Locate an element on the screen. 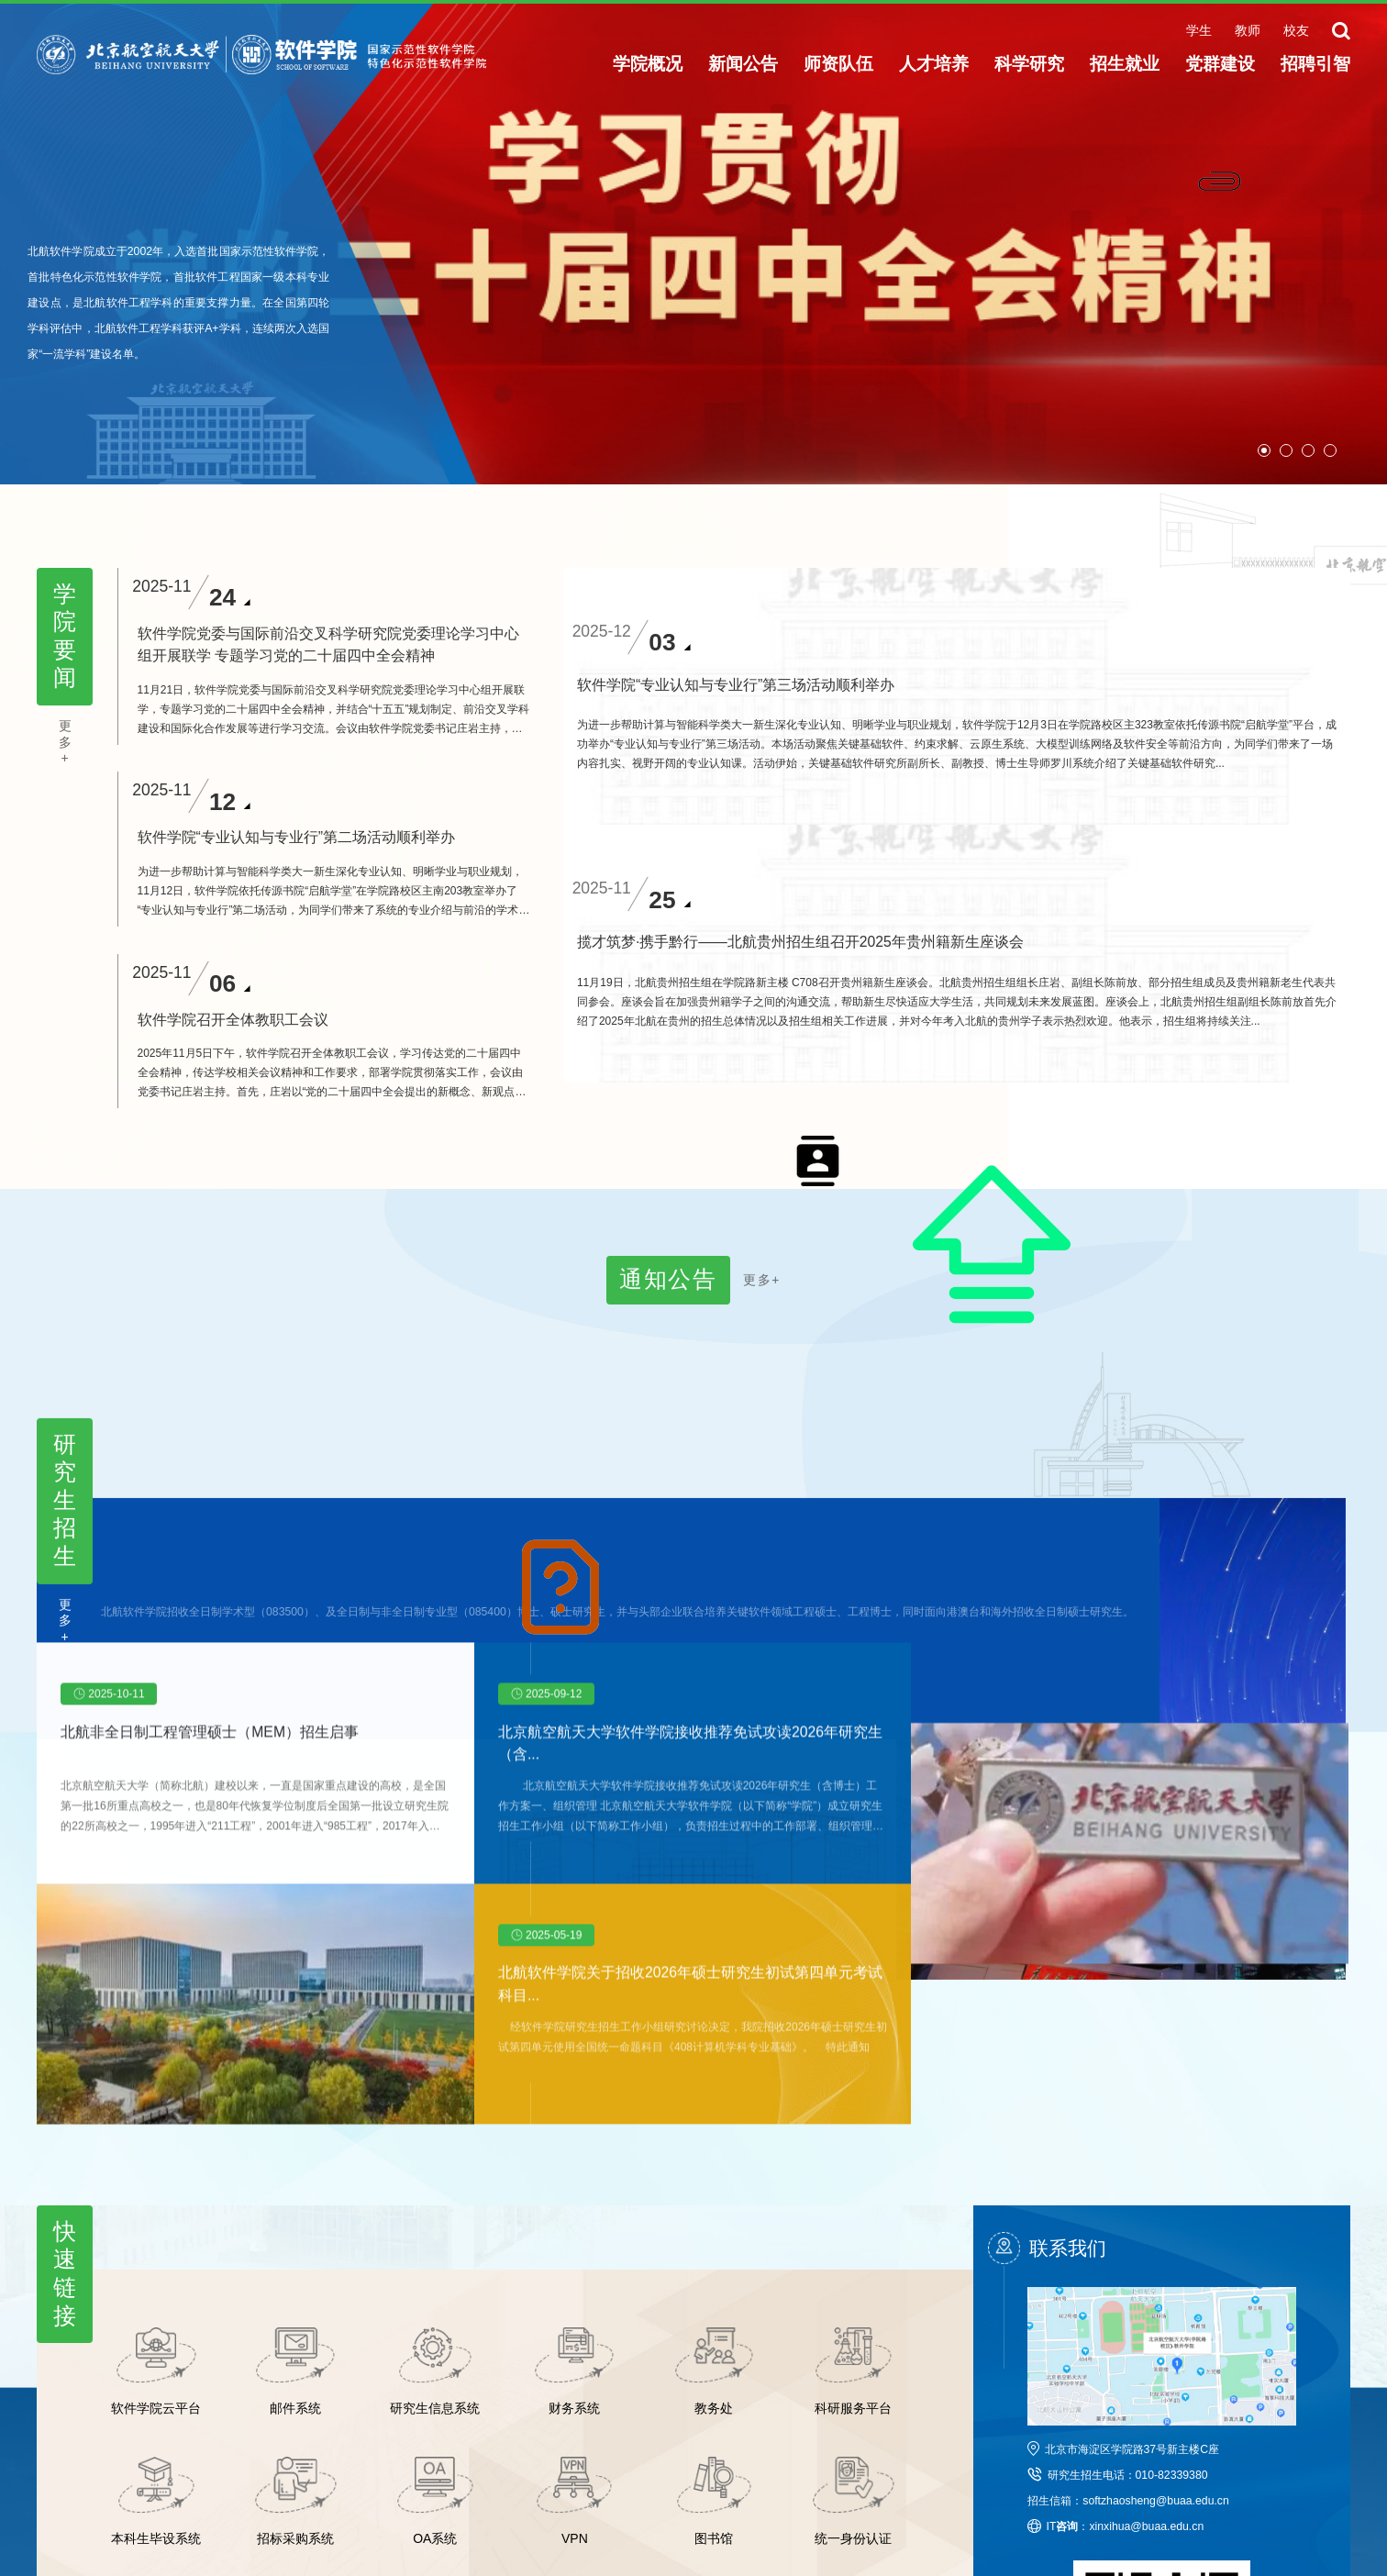 This screenshot has width=1387, height=2576. access your contacts list is located at coordinates (817, 1160).